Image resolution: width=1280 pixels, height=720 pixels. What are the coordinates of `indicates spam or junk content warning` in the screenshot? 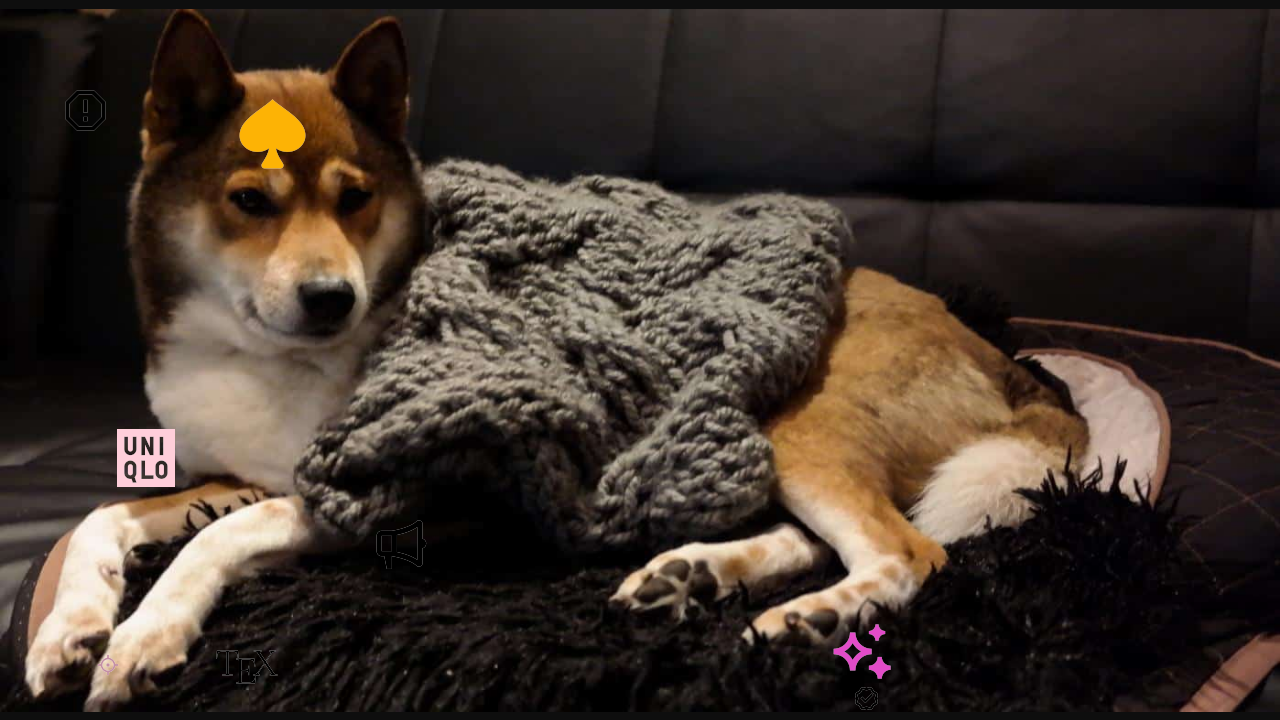 It's located at (85, 110).